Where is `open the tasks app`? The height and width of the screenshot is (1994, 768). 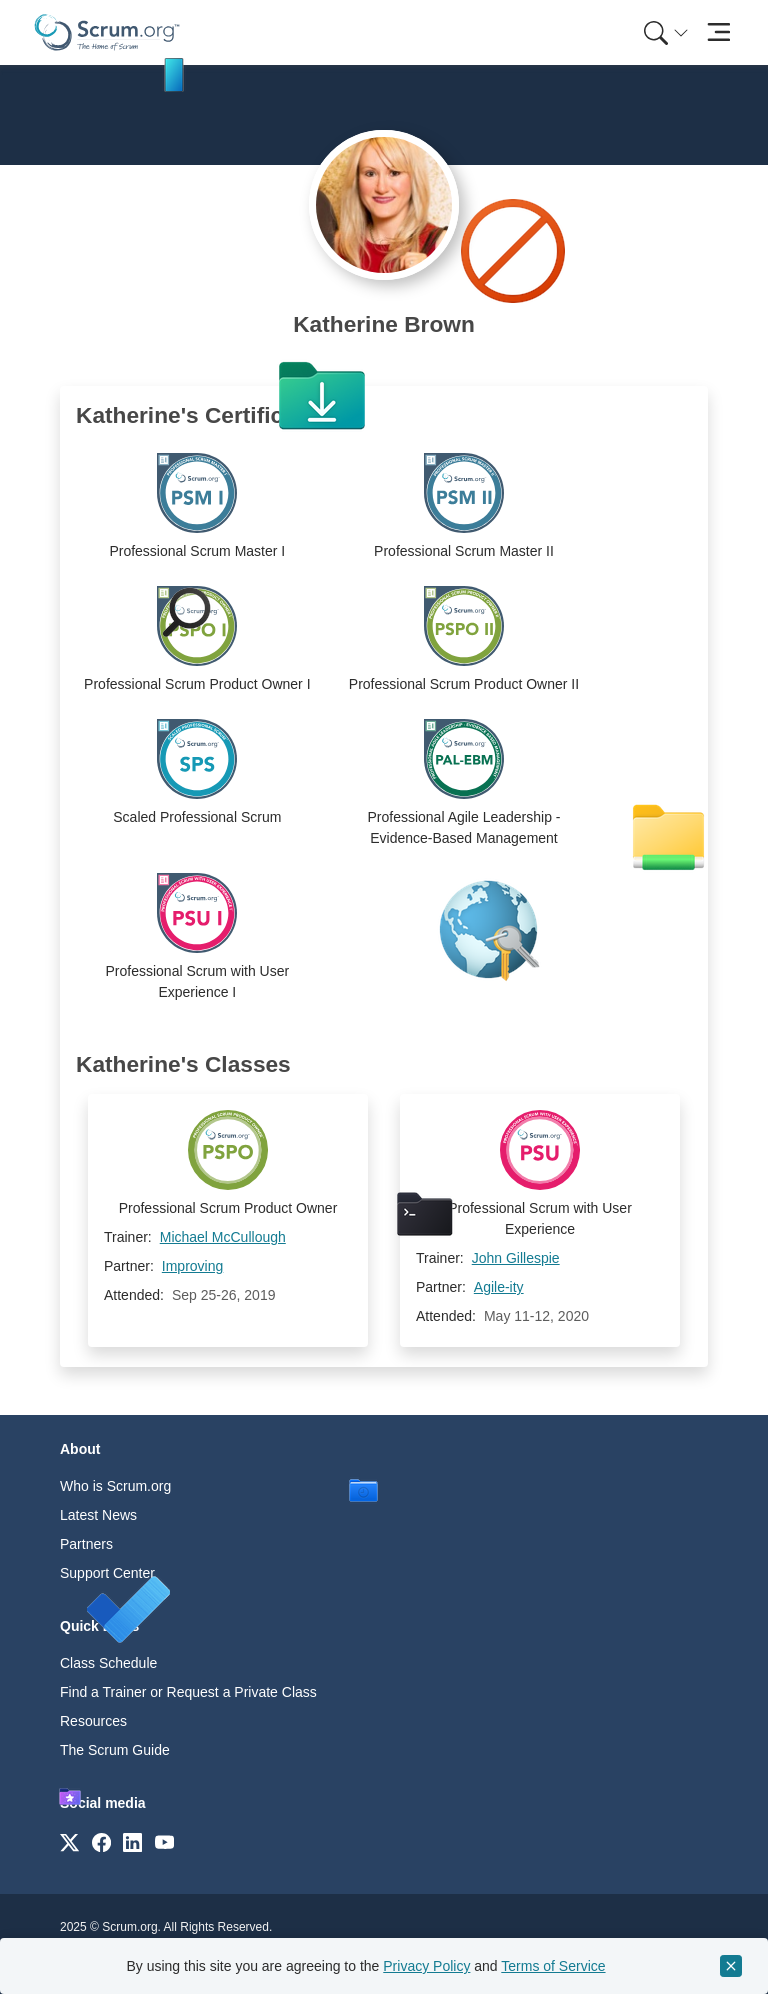 open the tasks app is located at coordinates (128, 1609).